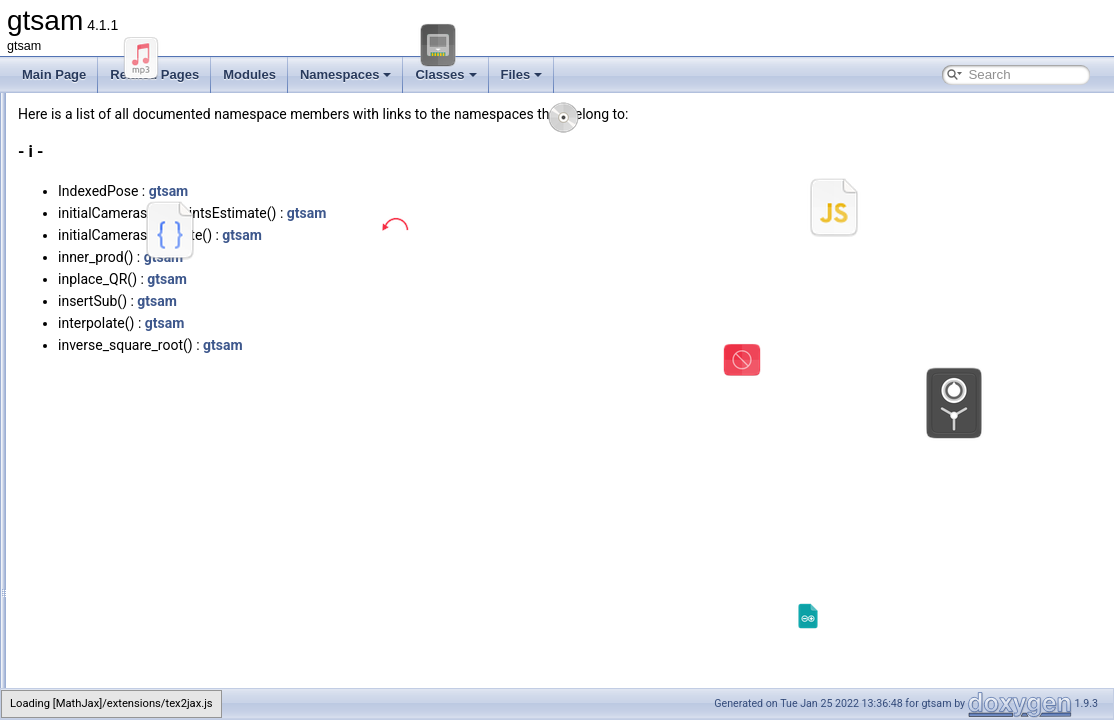 The image size is (1114, 720). What do you see at coordinates (396, 224) in the screenshot?
I see `undo the last action` at bounding box center [396, 224].